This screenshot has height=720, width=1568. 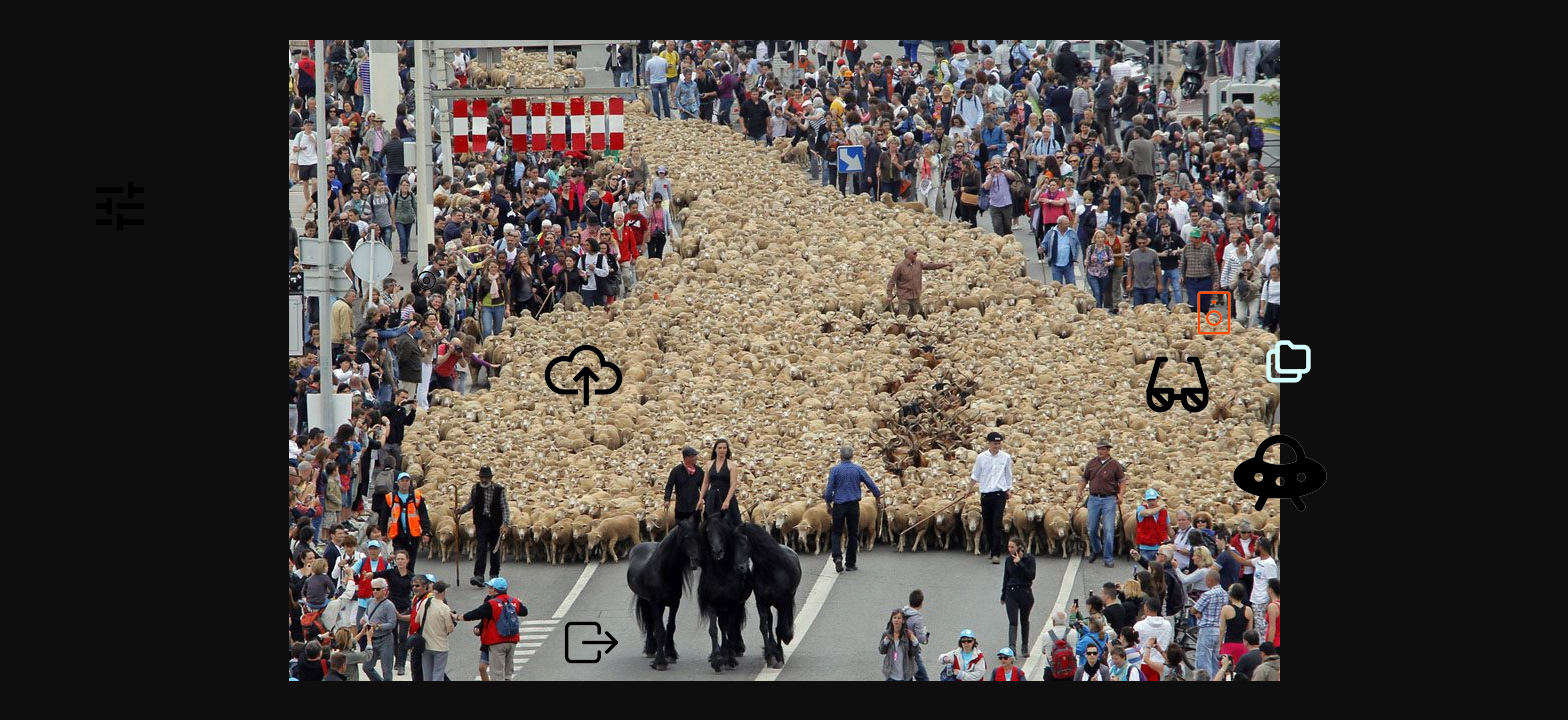 What do you see at coordinates (120, 206) in the screenshot?
I see `adjust settings or preferences` at bounding box center [120, 206].